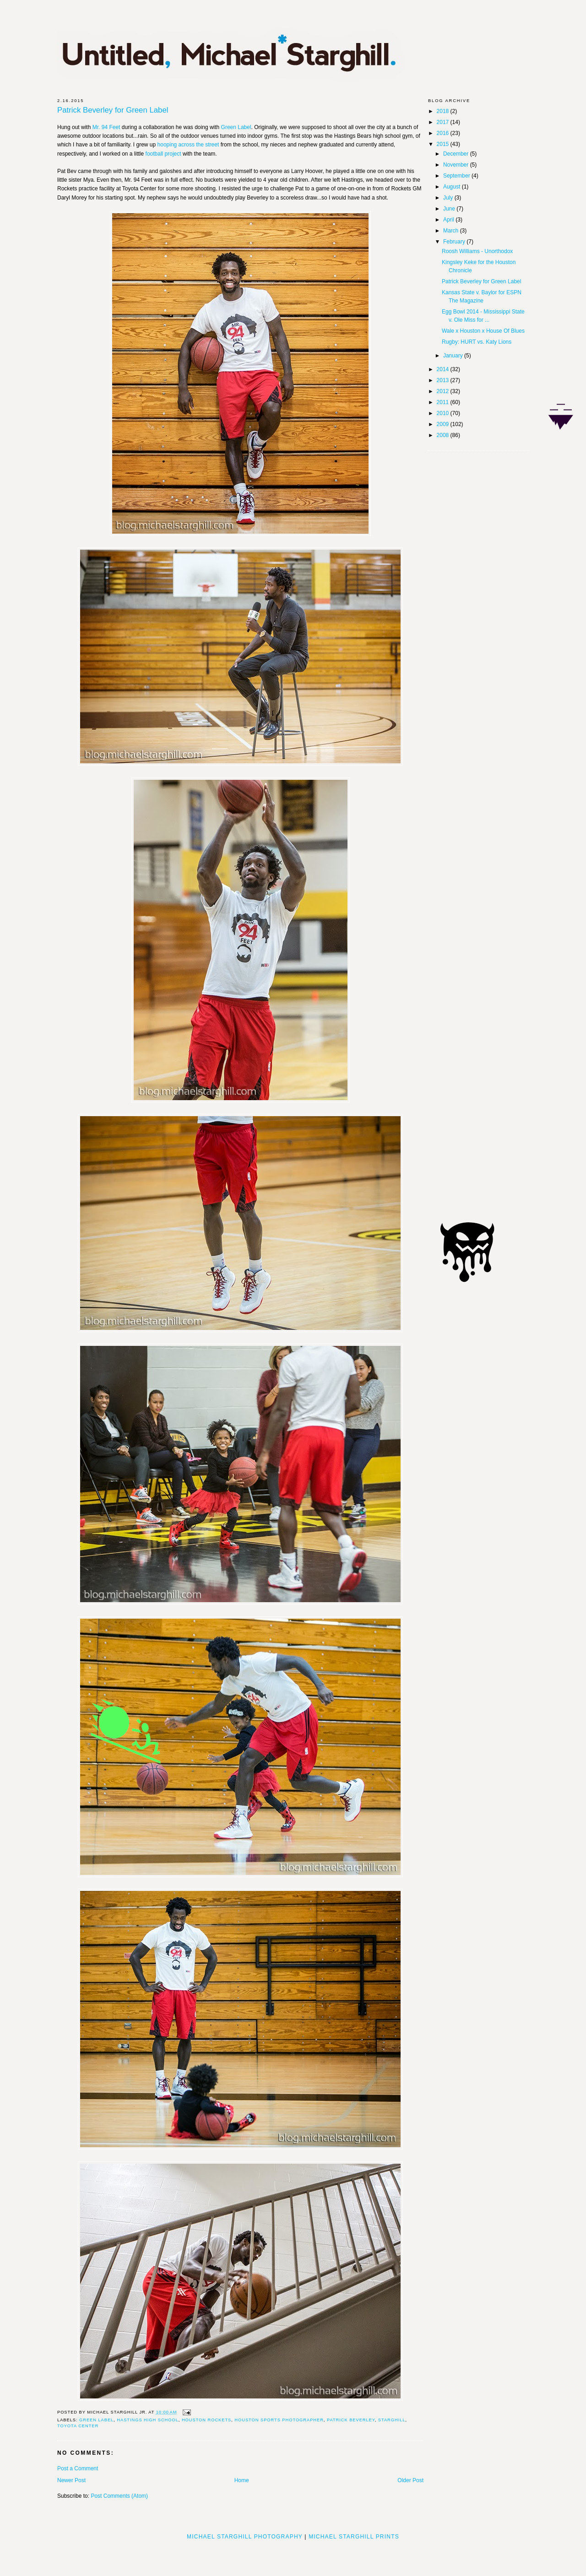 This screenshot has width=586, height=2576. I want to click on access platformer game level, so click(561, 416).